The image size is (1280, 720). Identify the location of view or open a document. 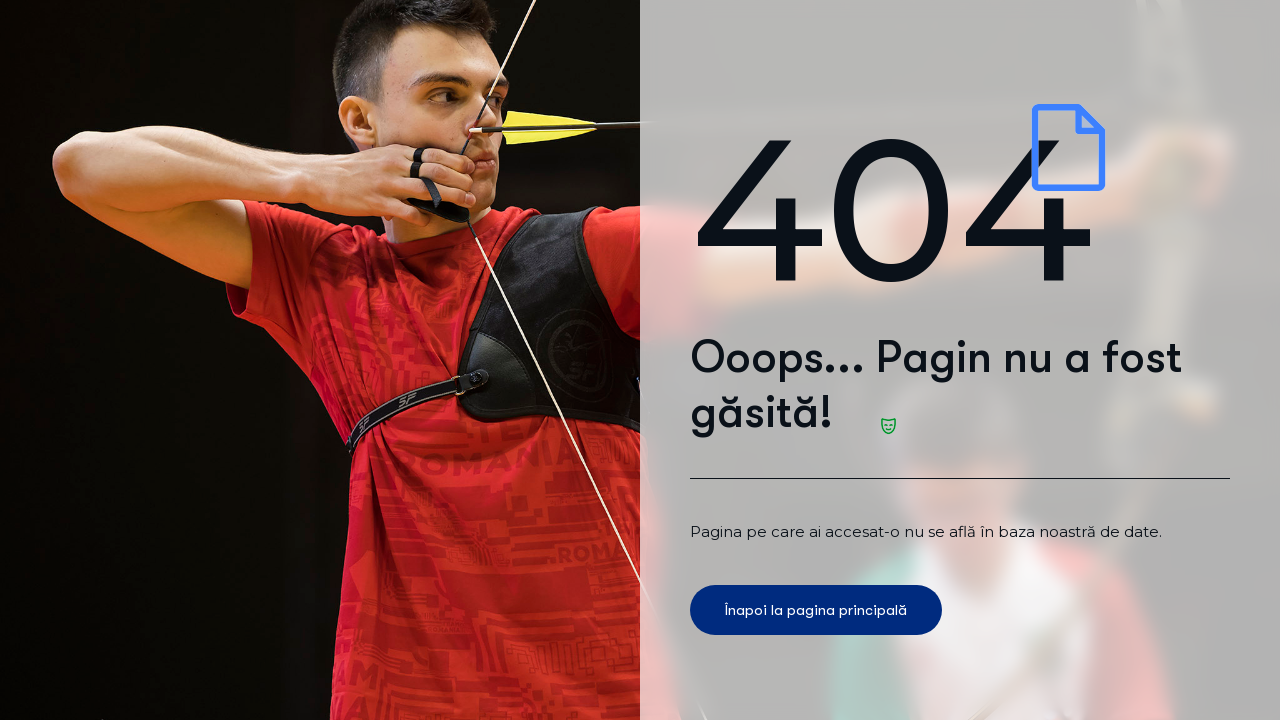
(1068, 147).